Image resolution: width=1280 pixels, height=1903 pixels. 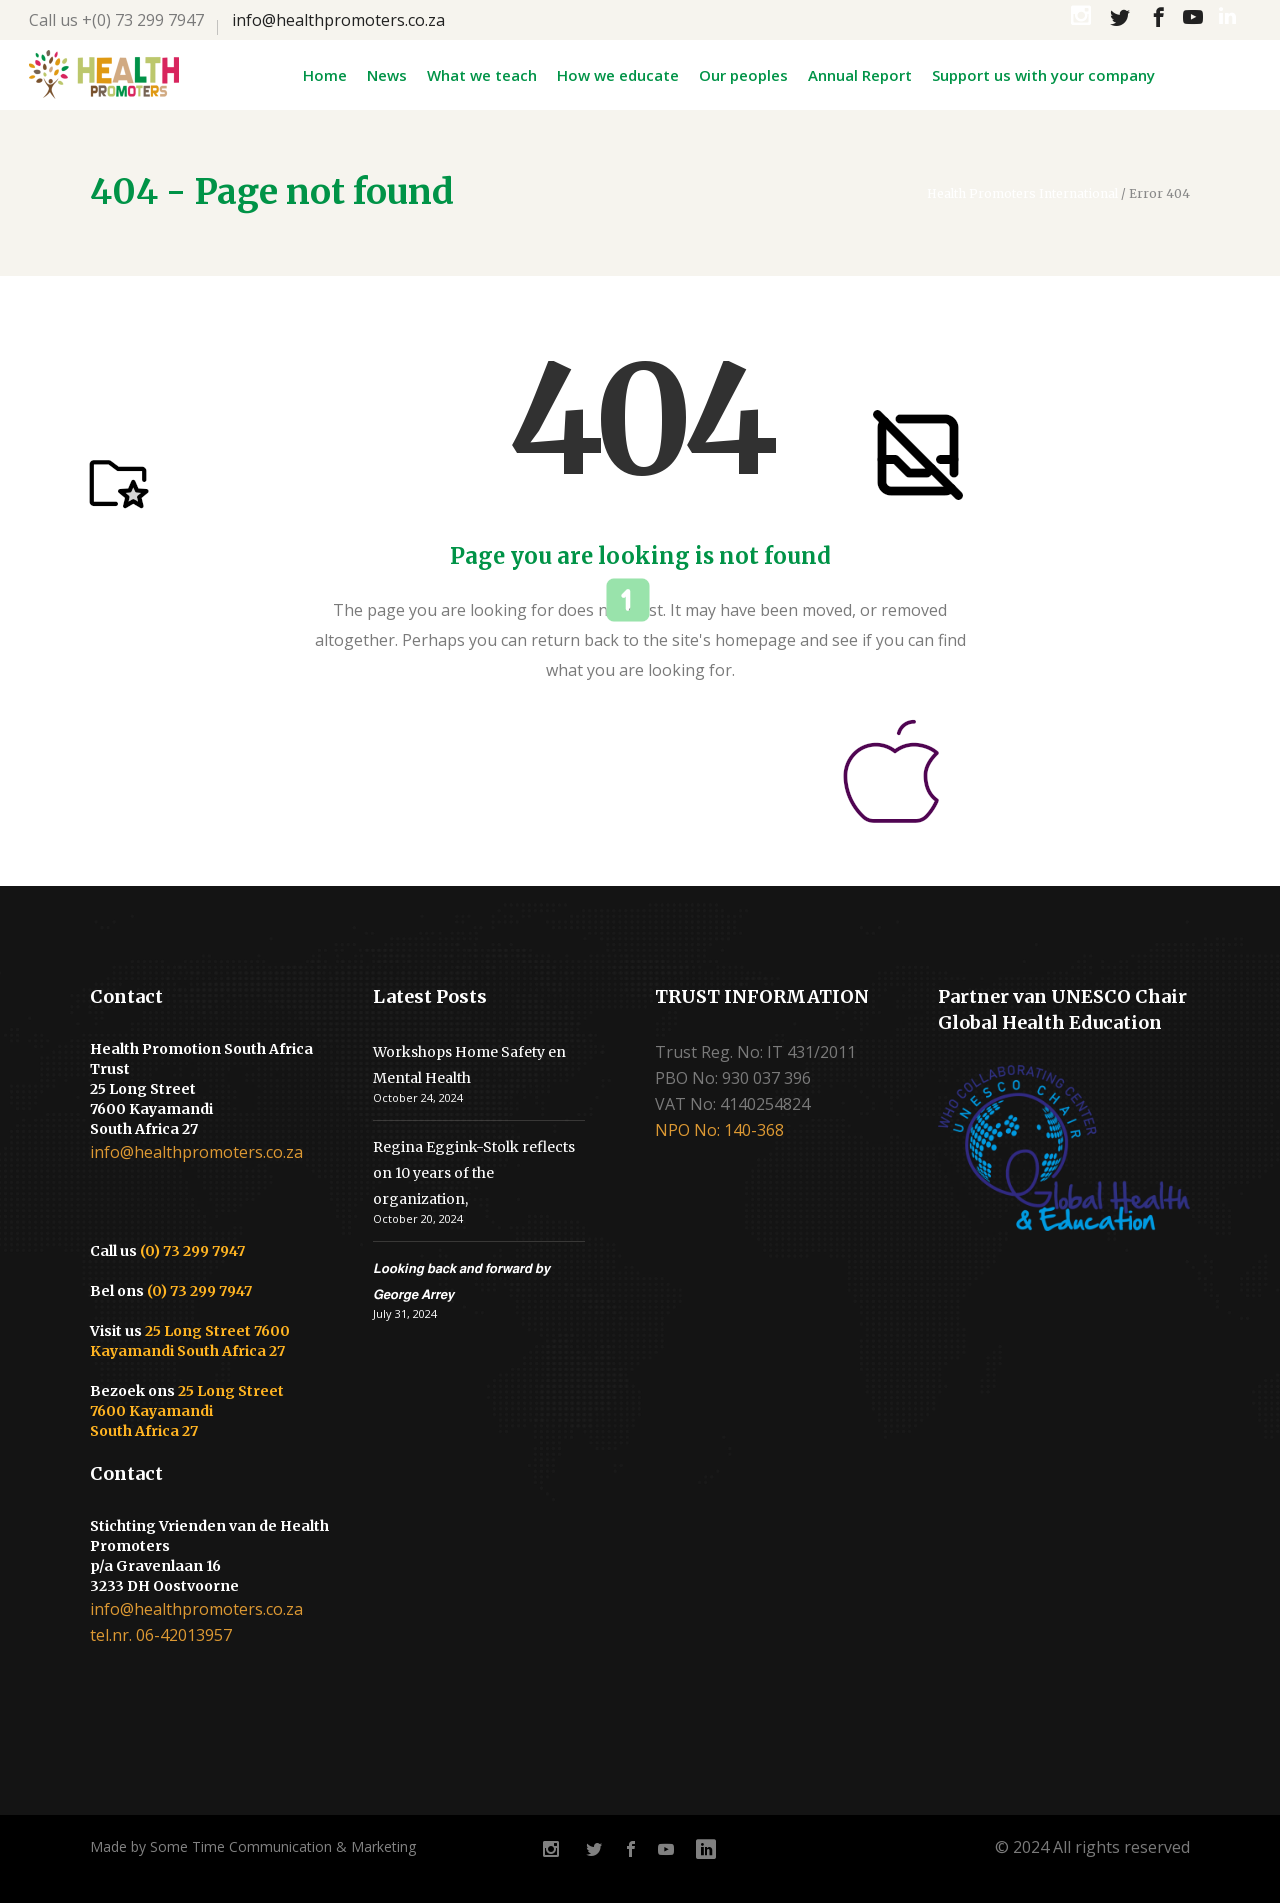 I want to click on indicates step one in a numbered sequence, so click(x=628, y=600).